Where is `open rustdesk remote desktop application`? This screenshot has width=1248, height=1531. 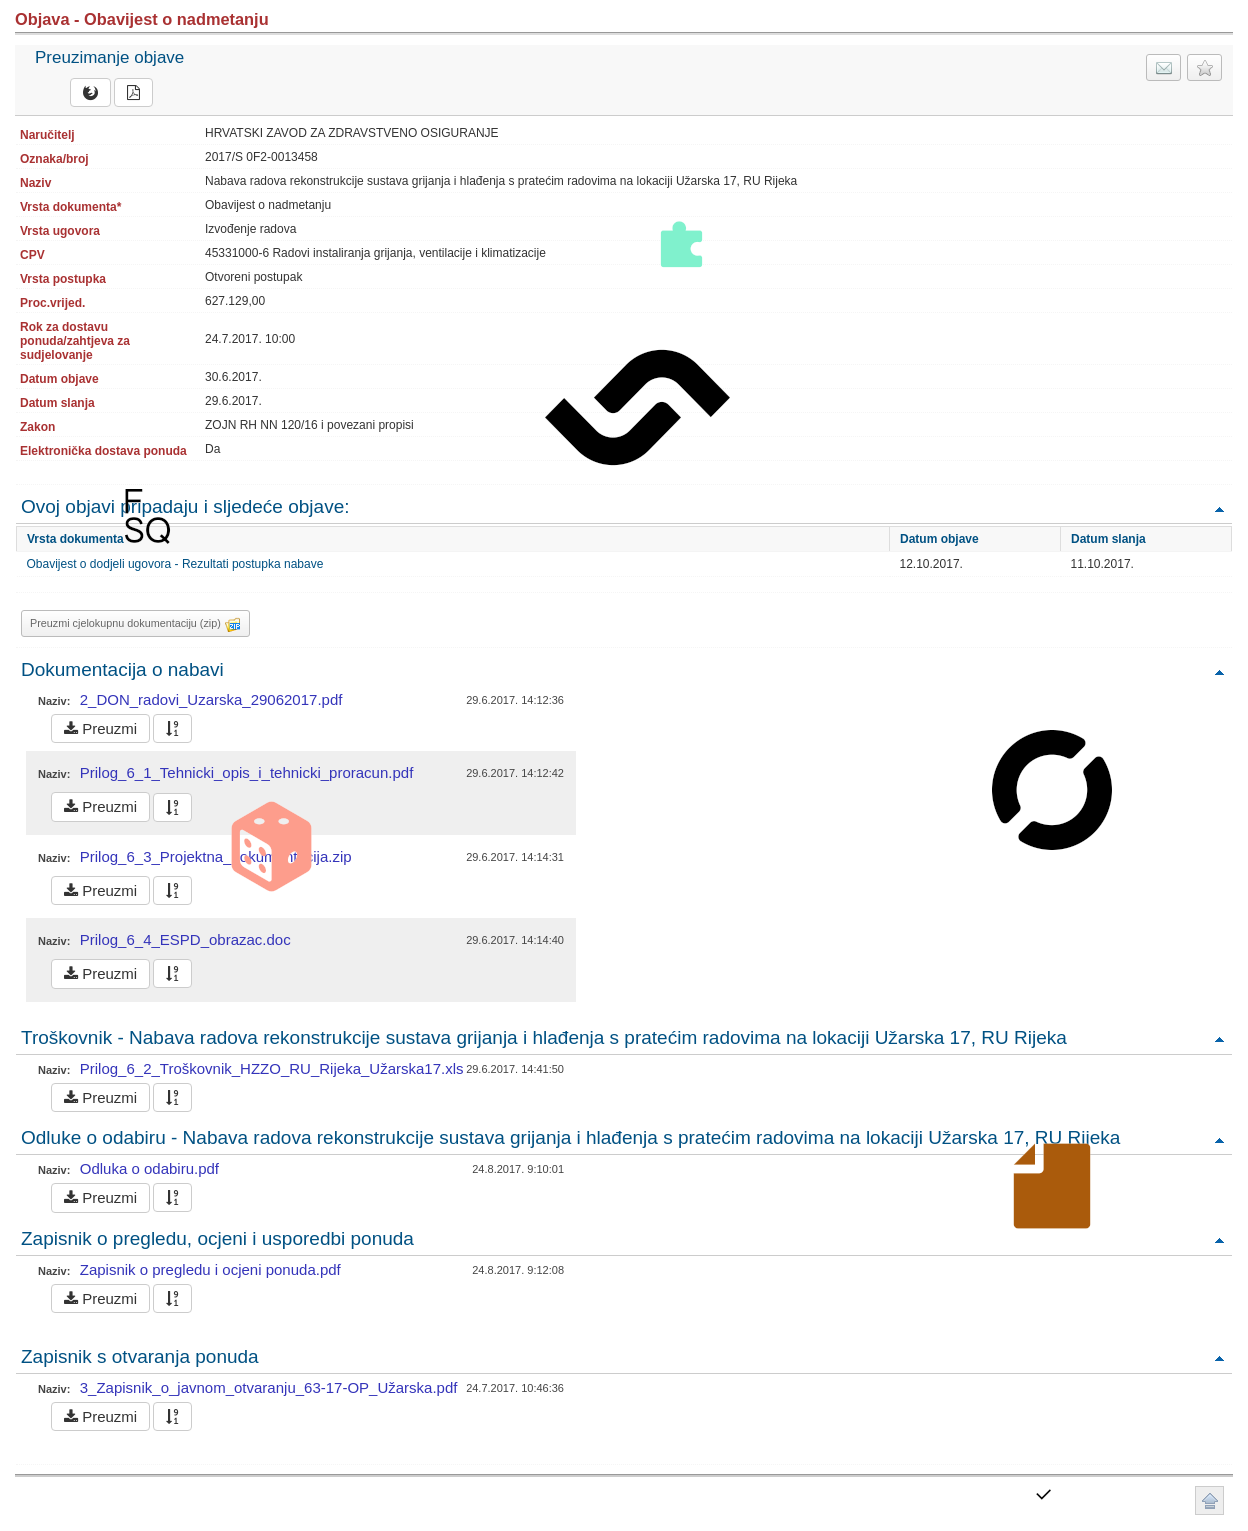
open rustdesk remote desktop application is located at coordinates (1052, 790).